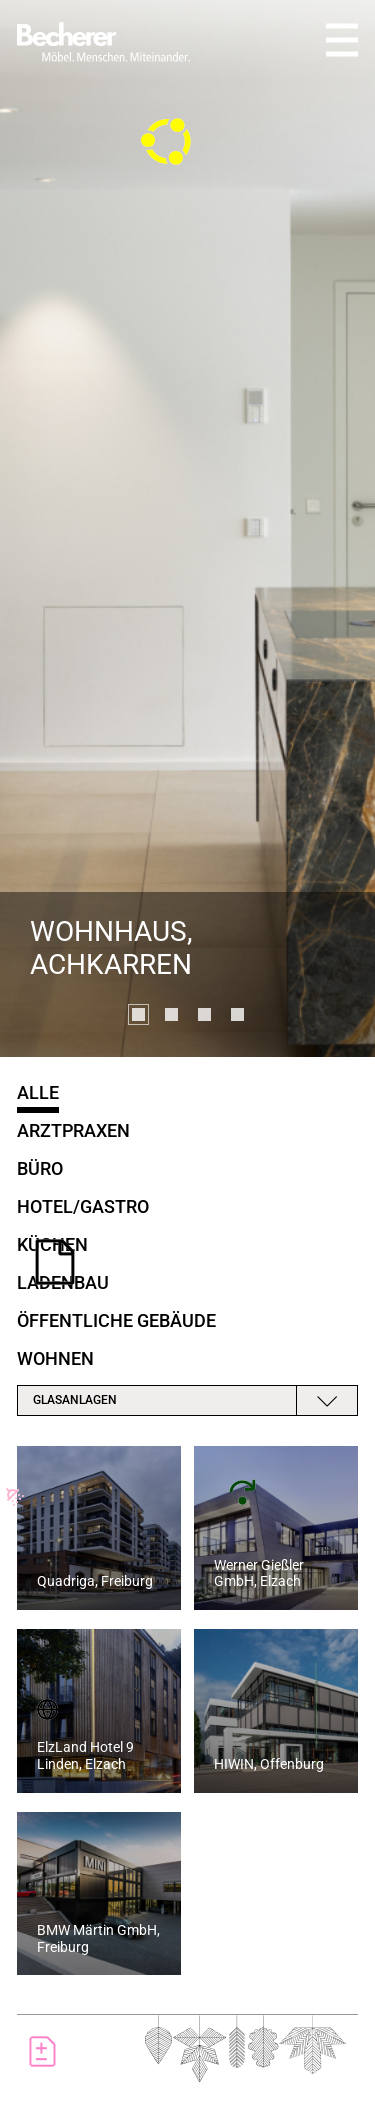 This screenshot has width=375, height=2114. Describe the element at coordinates (42, 2051) in the screenshot. I see `request changes on a code review` at that location.